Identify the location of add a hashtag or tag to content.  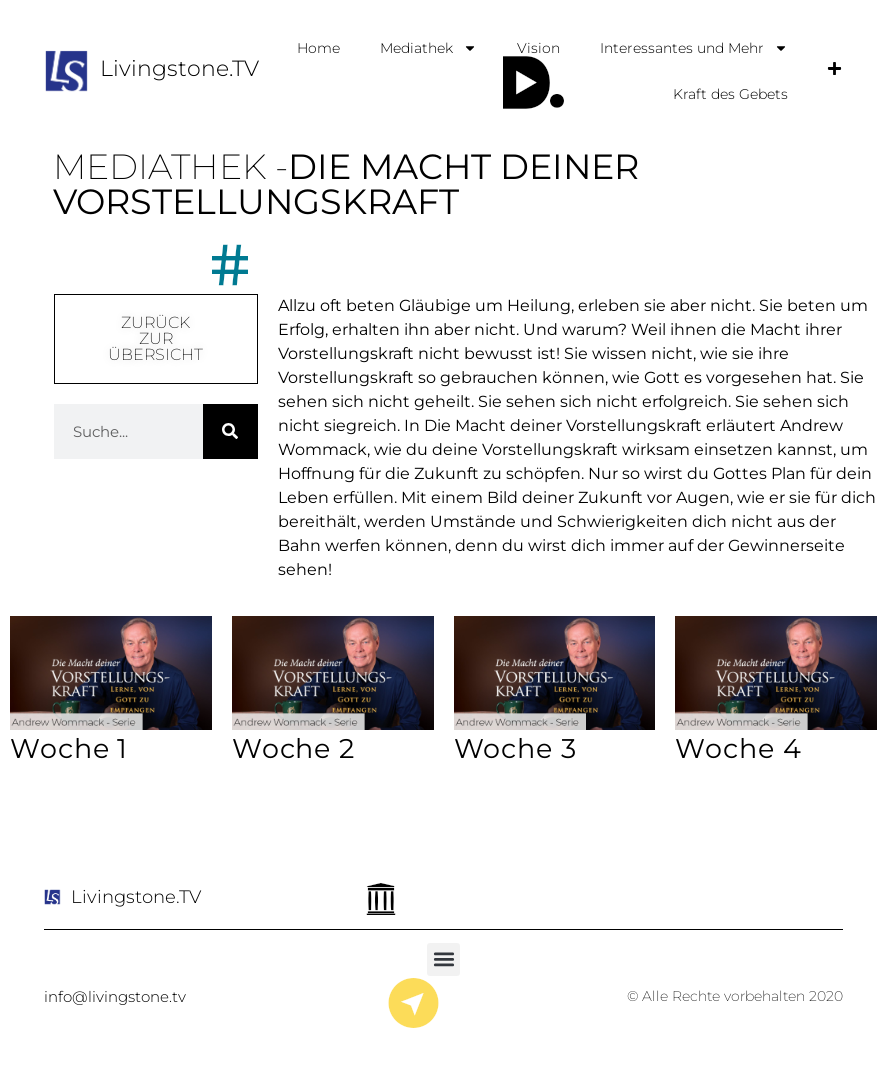
(230, 265).